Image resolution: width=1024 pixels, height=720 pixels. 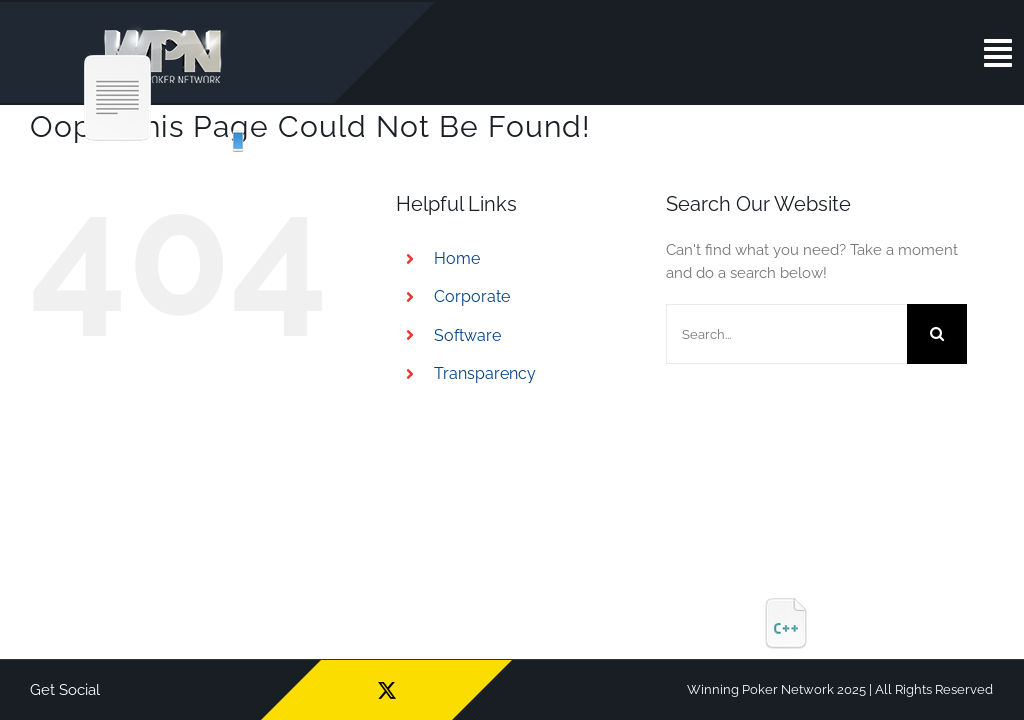 What do you see at coordinates (238, 141) in the screenshot?
I see `connect or manage an iPhone device` at bounding box center [238, 141].